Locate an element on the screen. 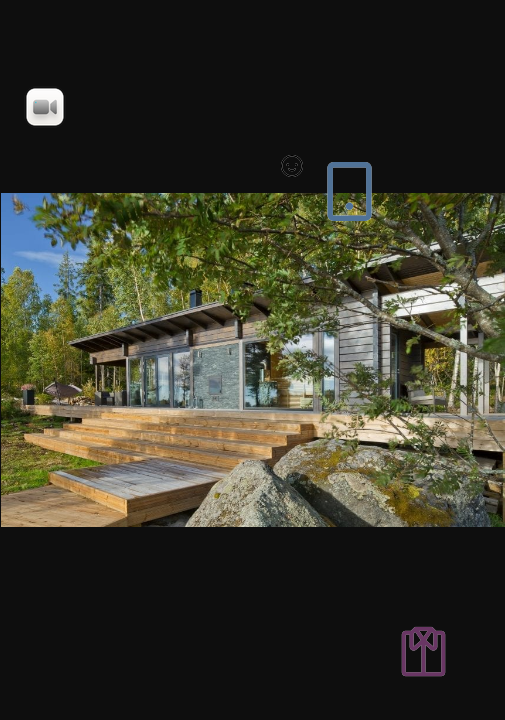  open camera or start video recording is located at coordinates (45, 107).